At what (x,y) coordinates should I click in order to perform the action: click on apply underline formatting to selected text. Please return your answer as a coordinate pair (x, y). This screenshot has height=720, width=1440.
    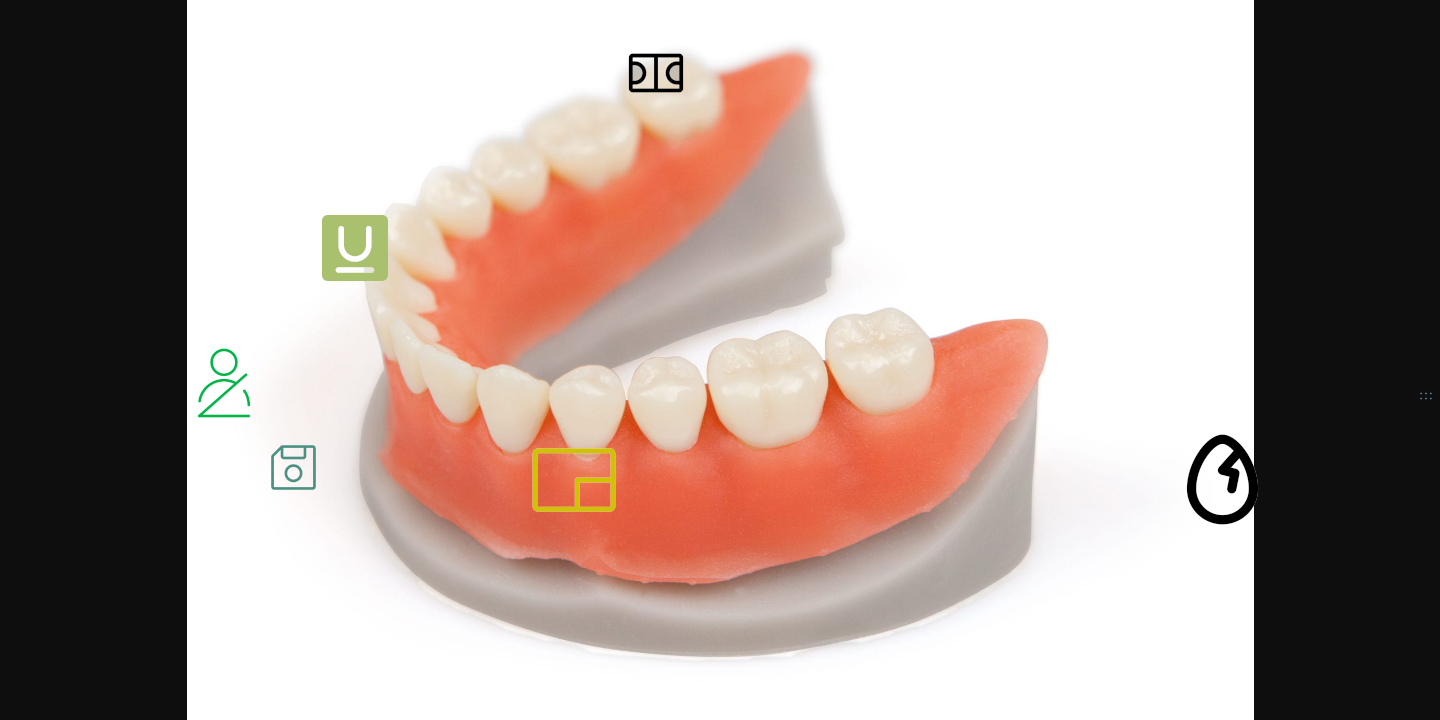
    Looking at the image, I should click on (355, 248).